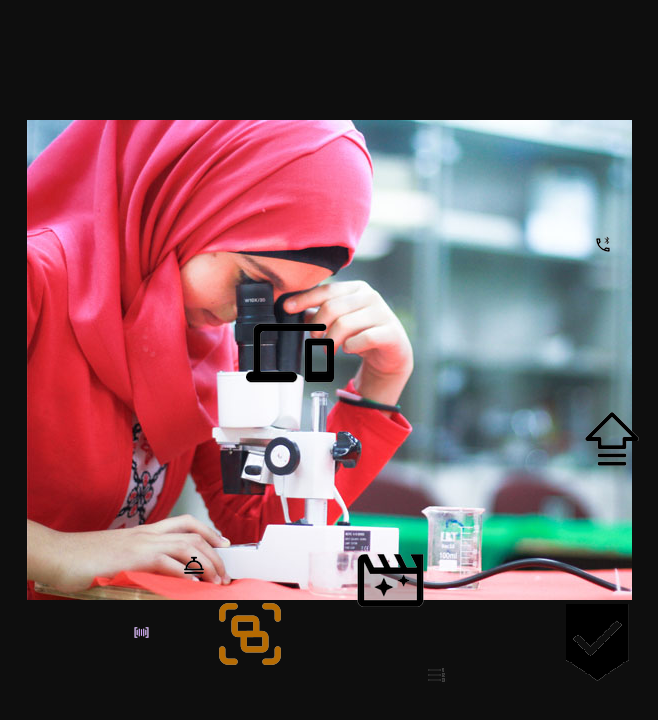  What do you see at coordinates (141, 632) in the screenshot?
I see `scan a barcode` at bounding box center [141, 632].